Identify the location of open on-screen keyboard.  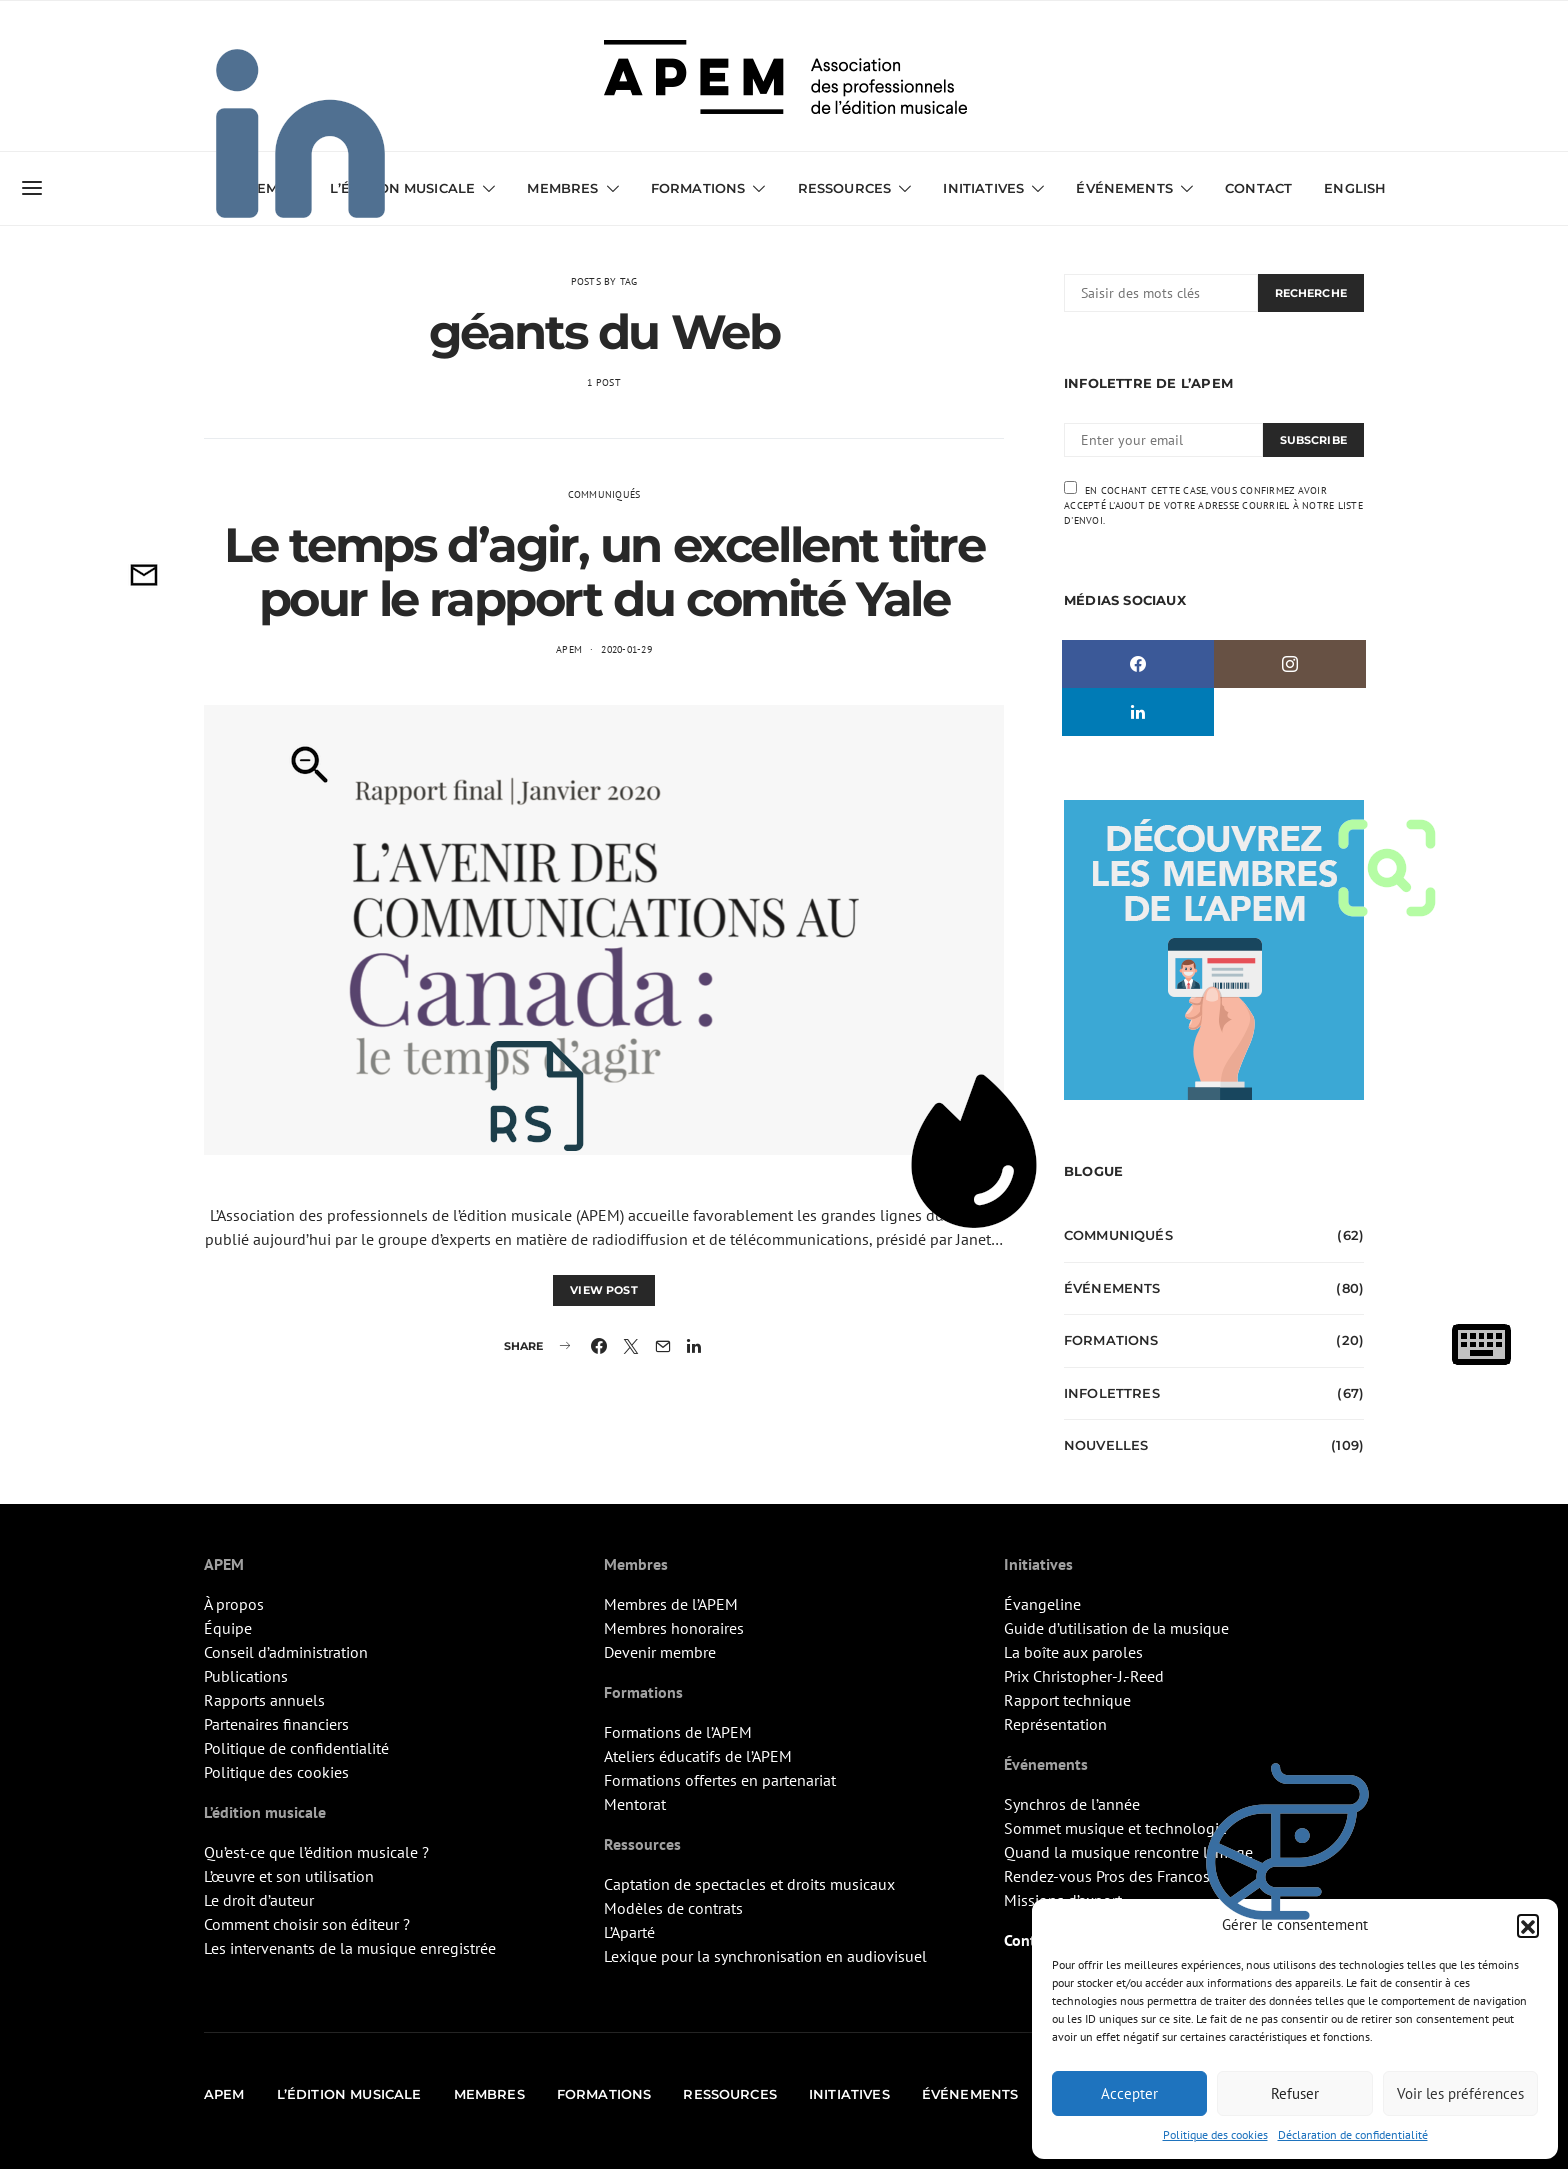
(1481, 1344).